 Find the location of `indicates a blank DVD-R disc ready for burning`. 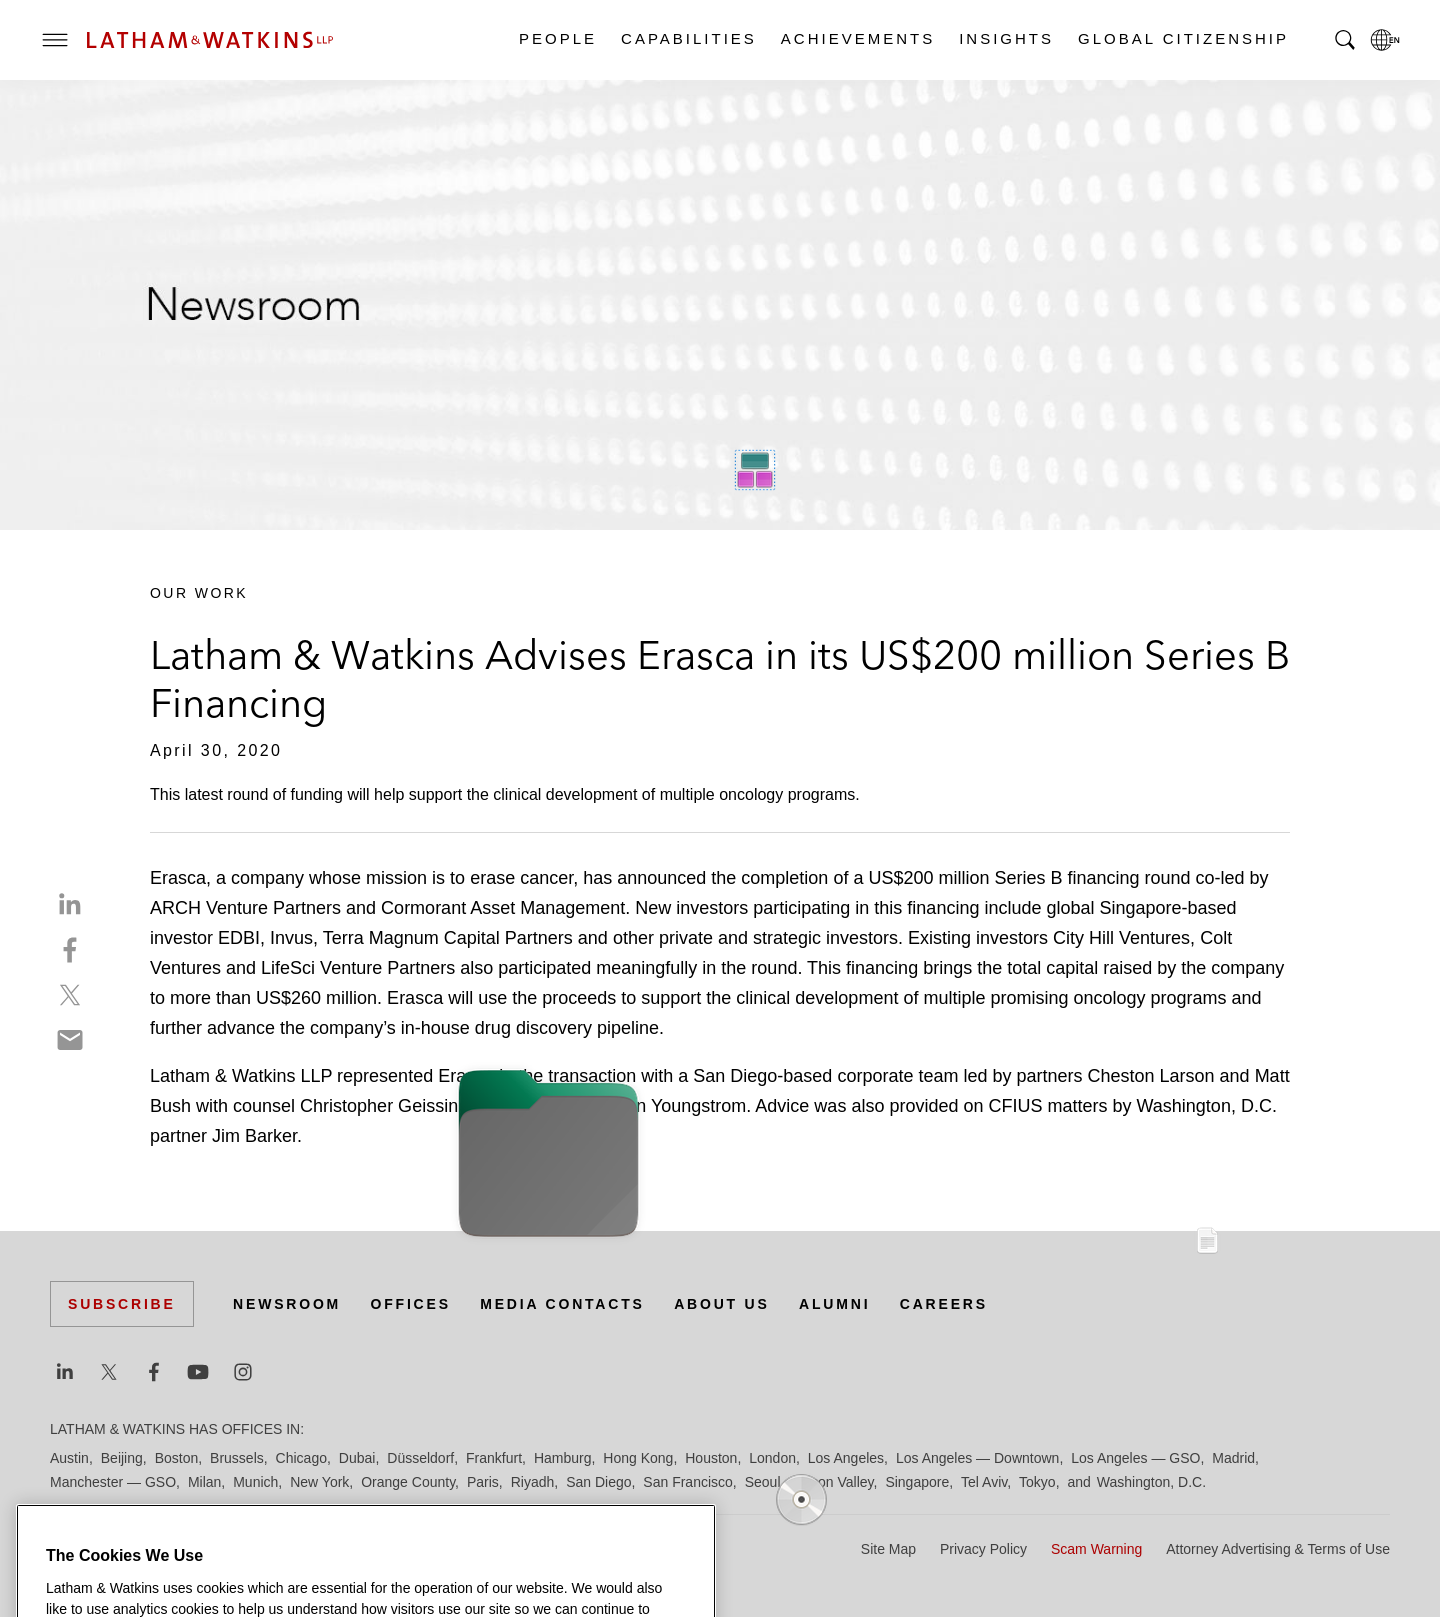

indicates a blank DVD-R disc ready for burning is located at coordinates (801, 1499).